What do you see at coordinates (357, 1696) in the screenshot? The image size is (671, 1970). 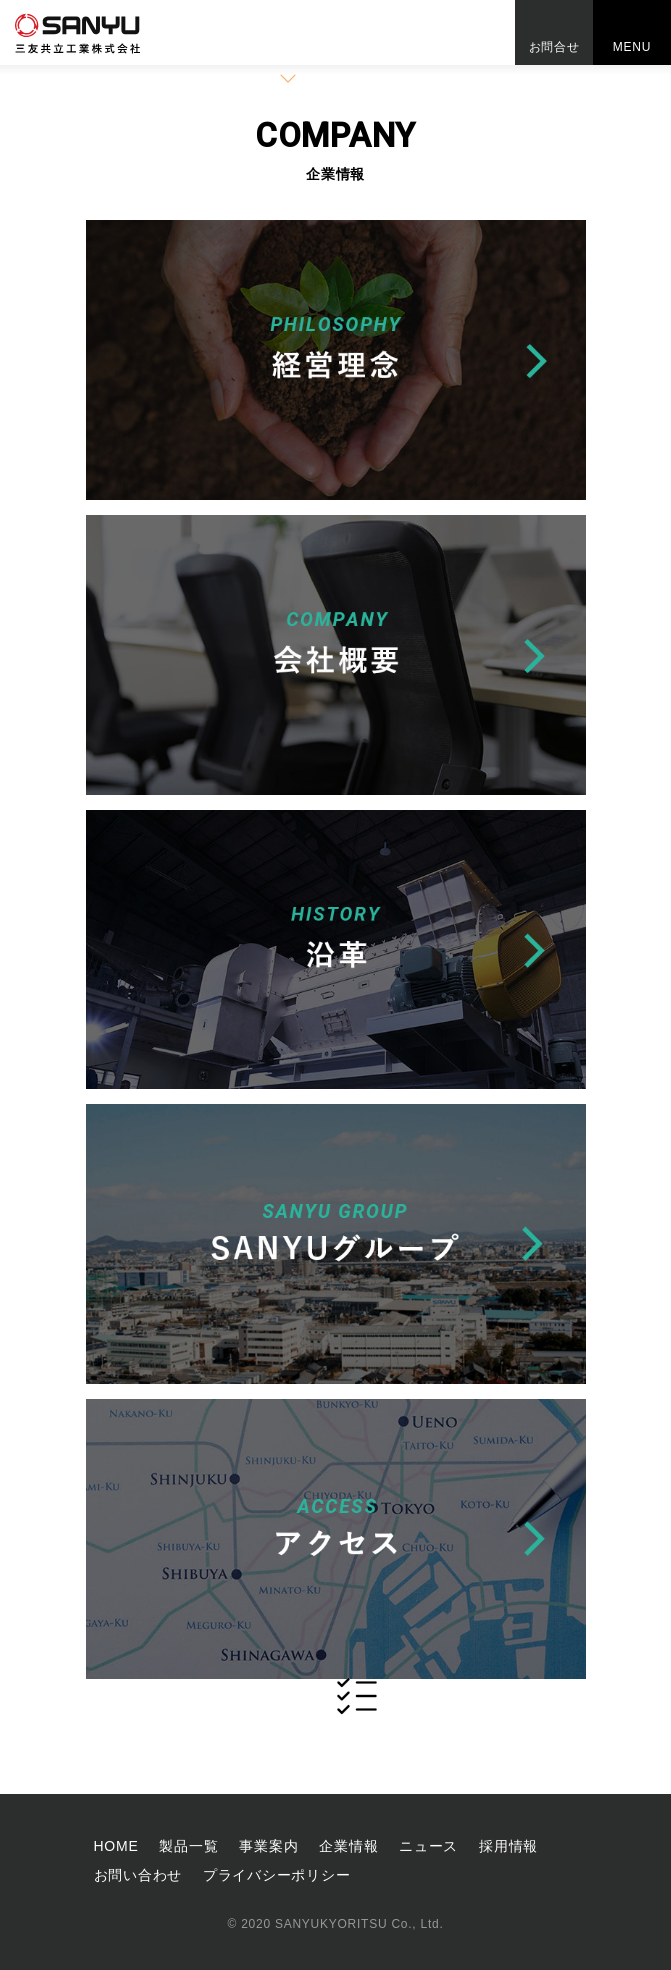 I see `view completed tasks or checklist` at bounding box center [357, 1696].